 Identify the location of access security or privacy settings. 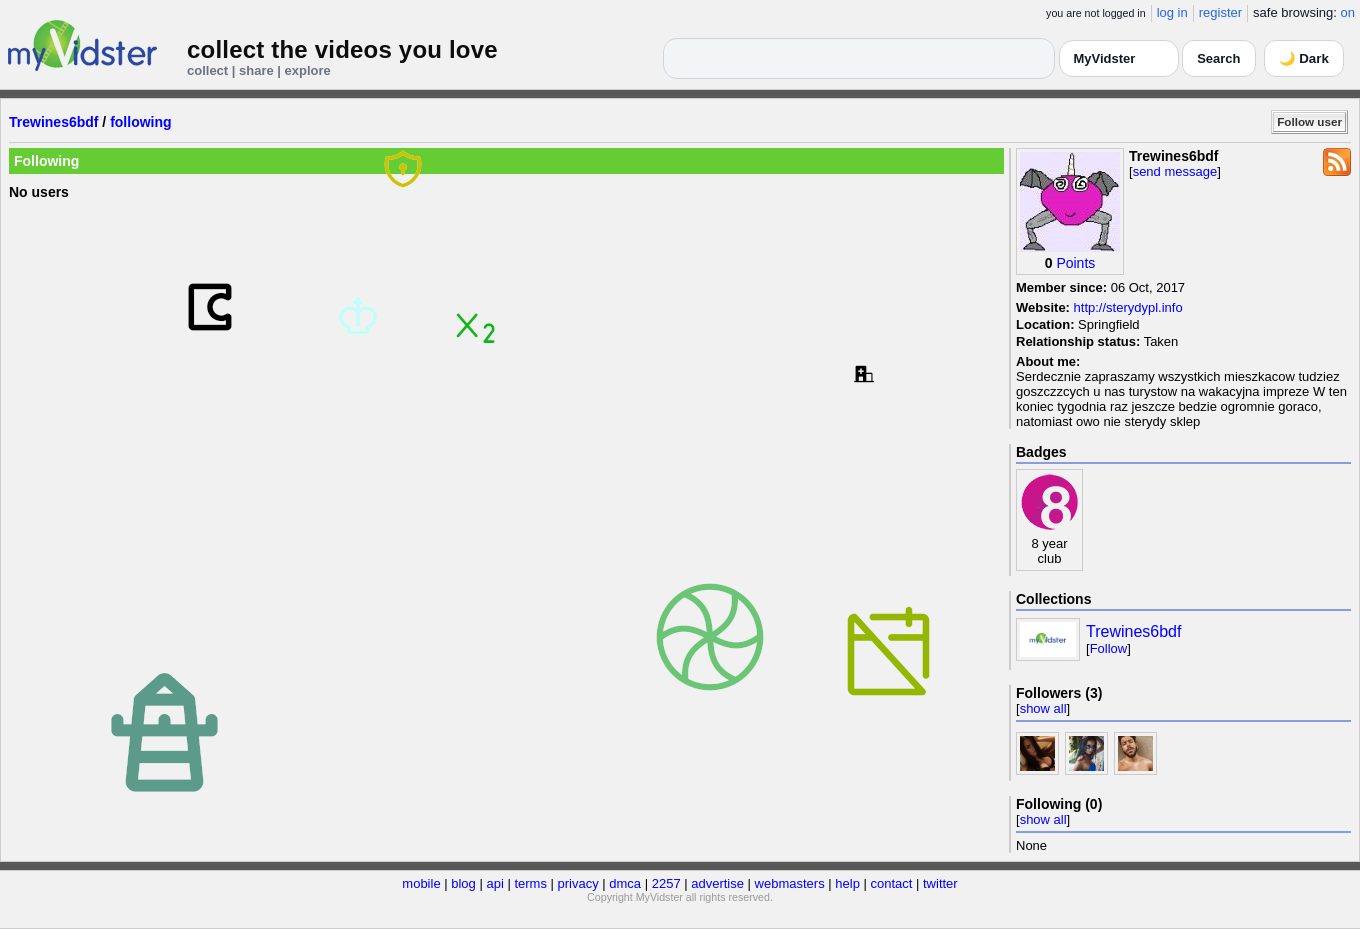
(403, 169).